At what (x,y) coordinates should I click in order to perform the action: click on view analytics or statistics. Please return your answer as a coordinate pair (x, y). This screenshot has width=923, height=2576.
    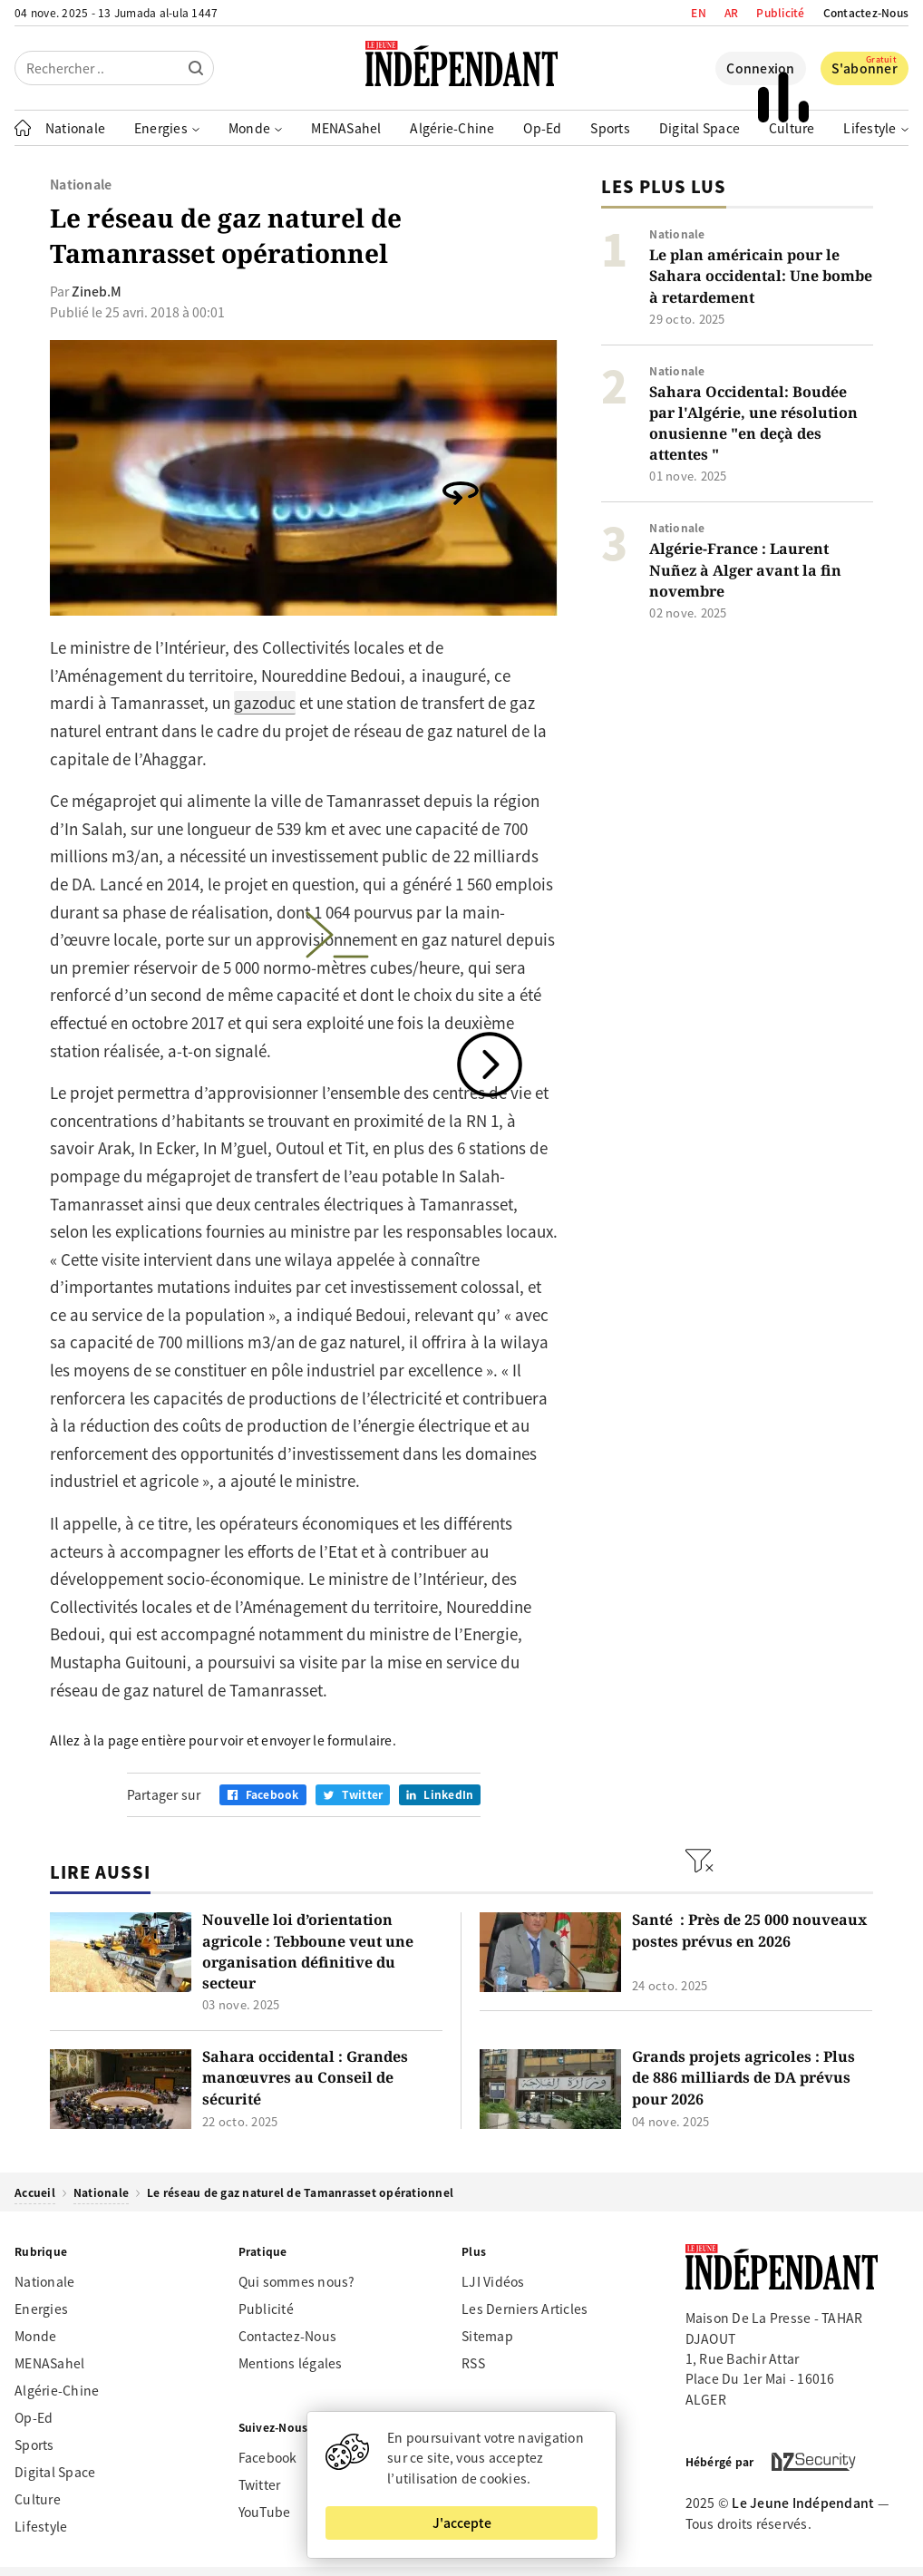
    Looking at the image, I should click on (783, 97).